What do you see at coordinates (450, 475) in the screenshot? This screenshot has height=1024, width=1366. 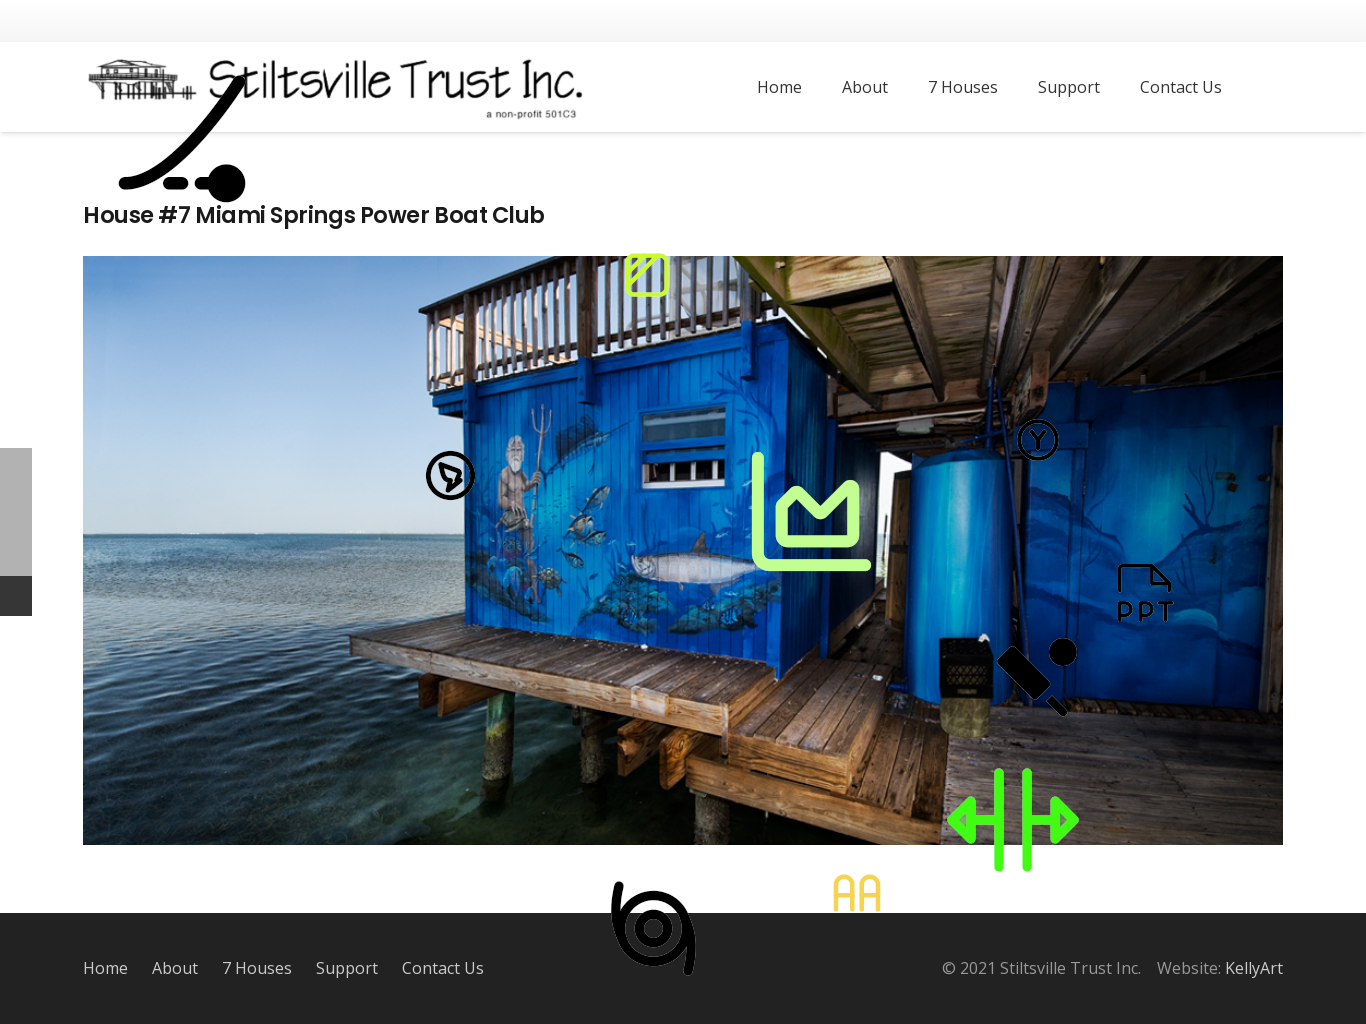 I see `open DingTalk messaging app` at bounding box center [450, 475].